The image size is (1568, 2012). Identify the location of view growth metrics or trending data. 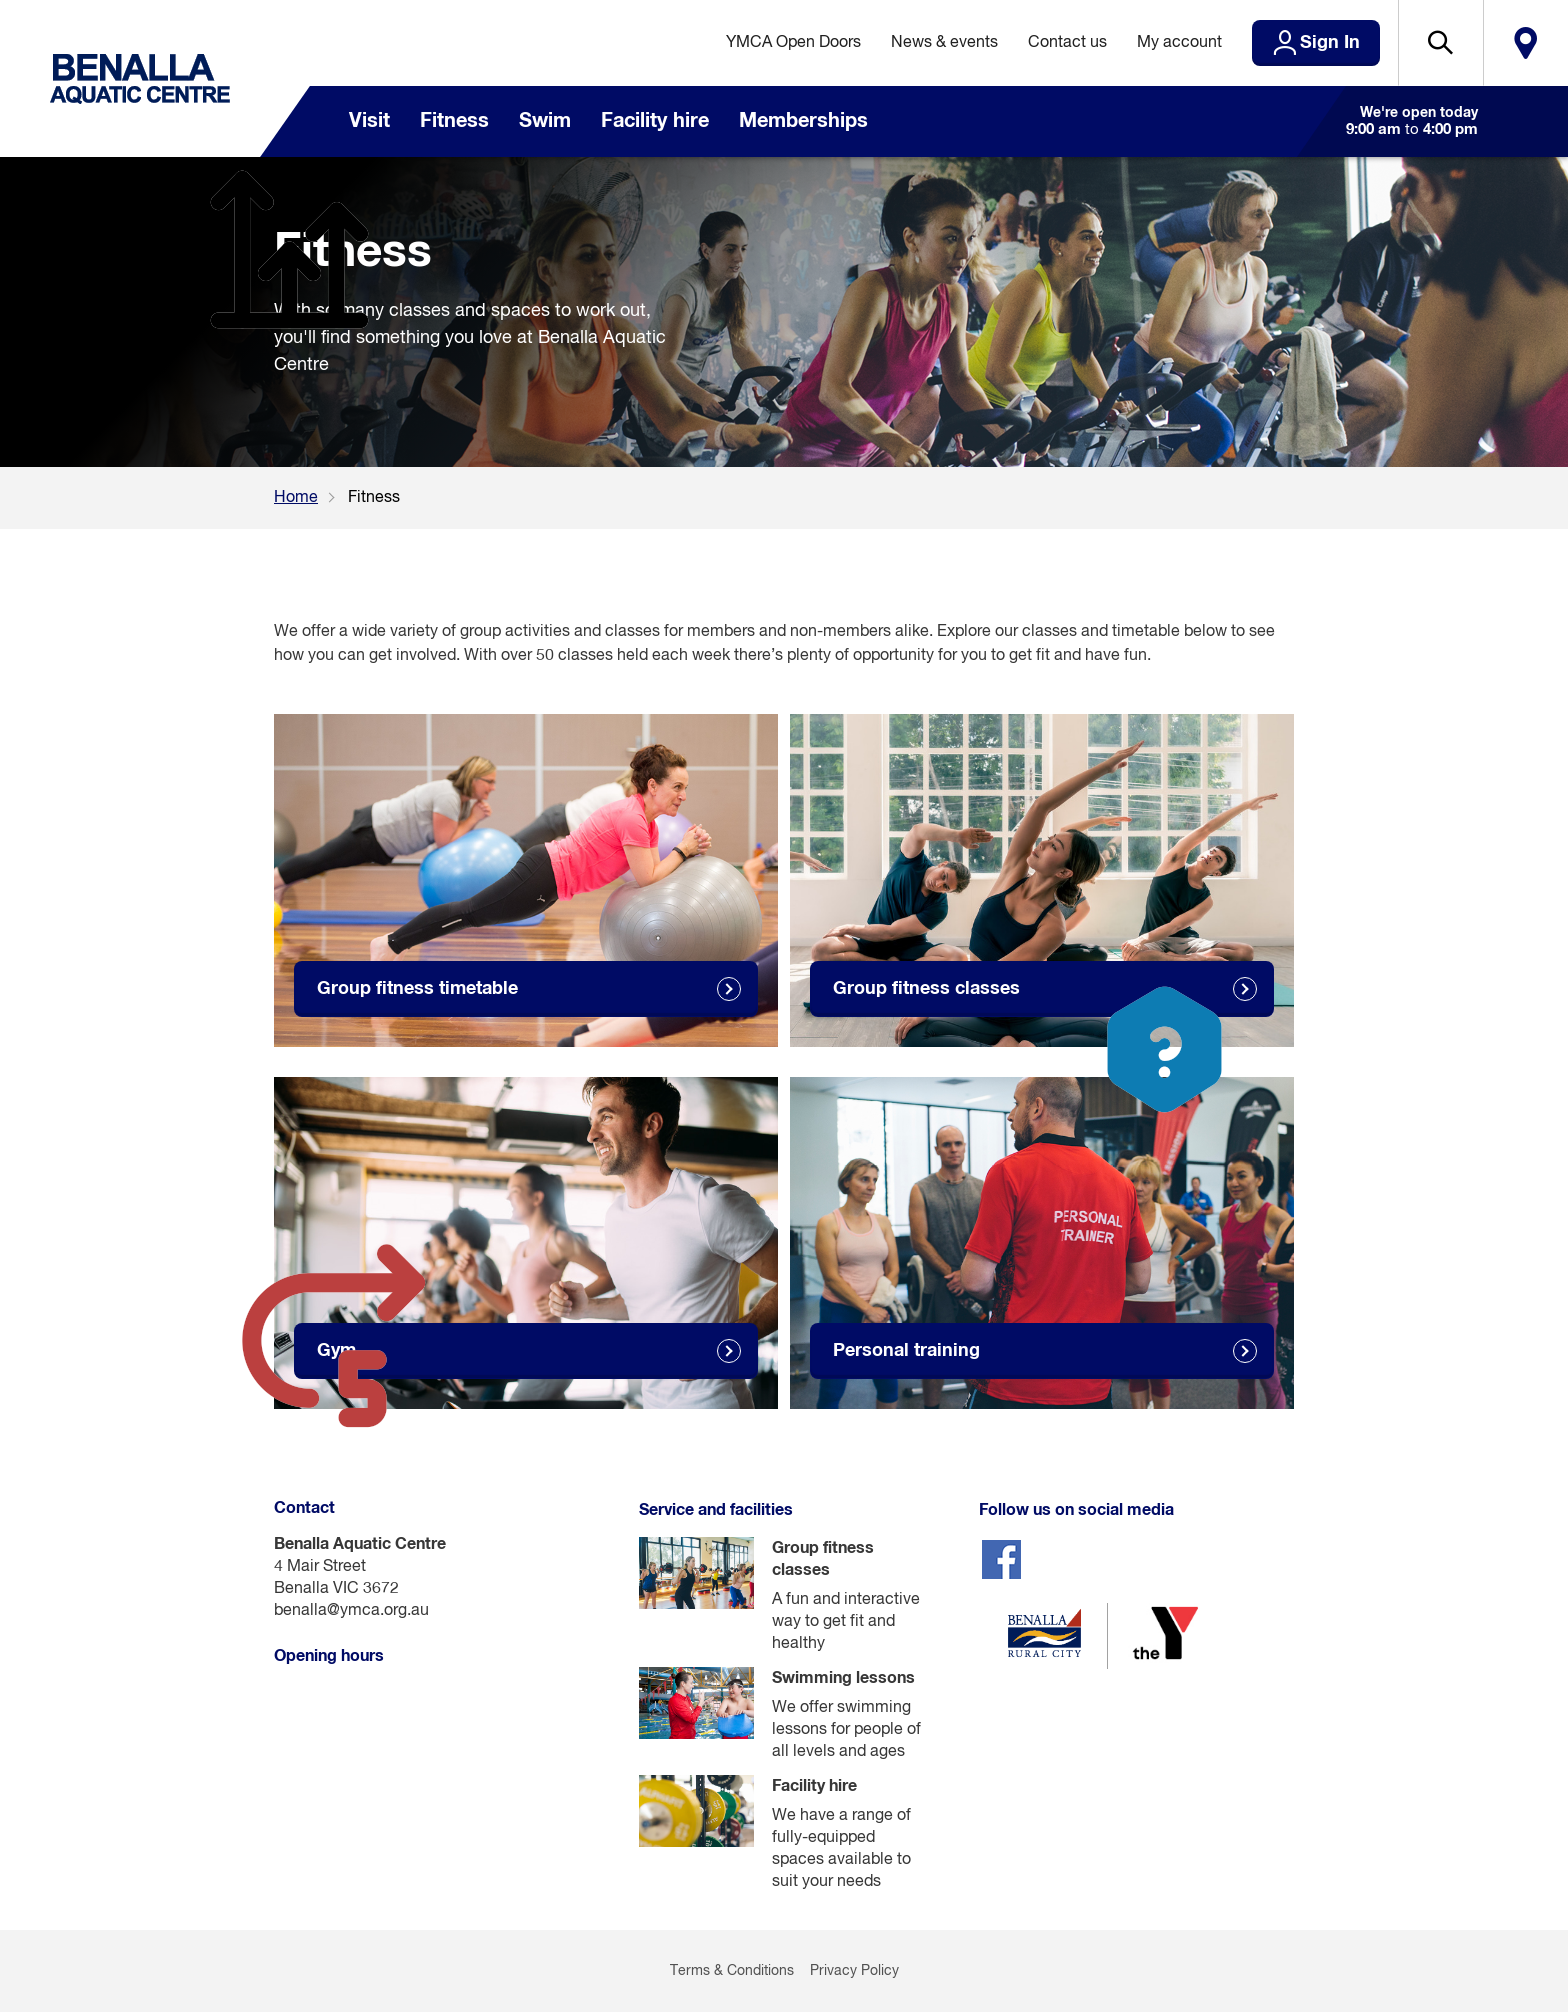
(289, 249).